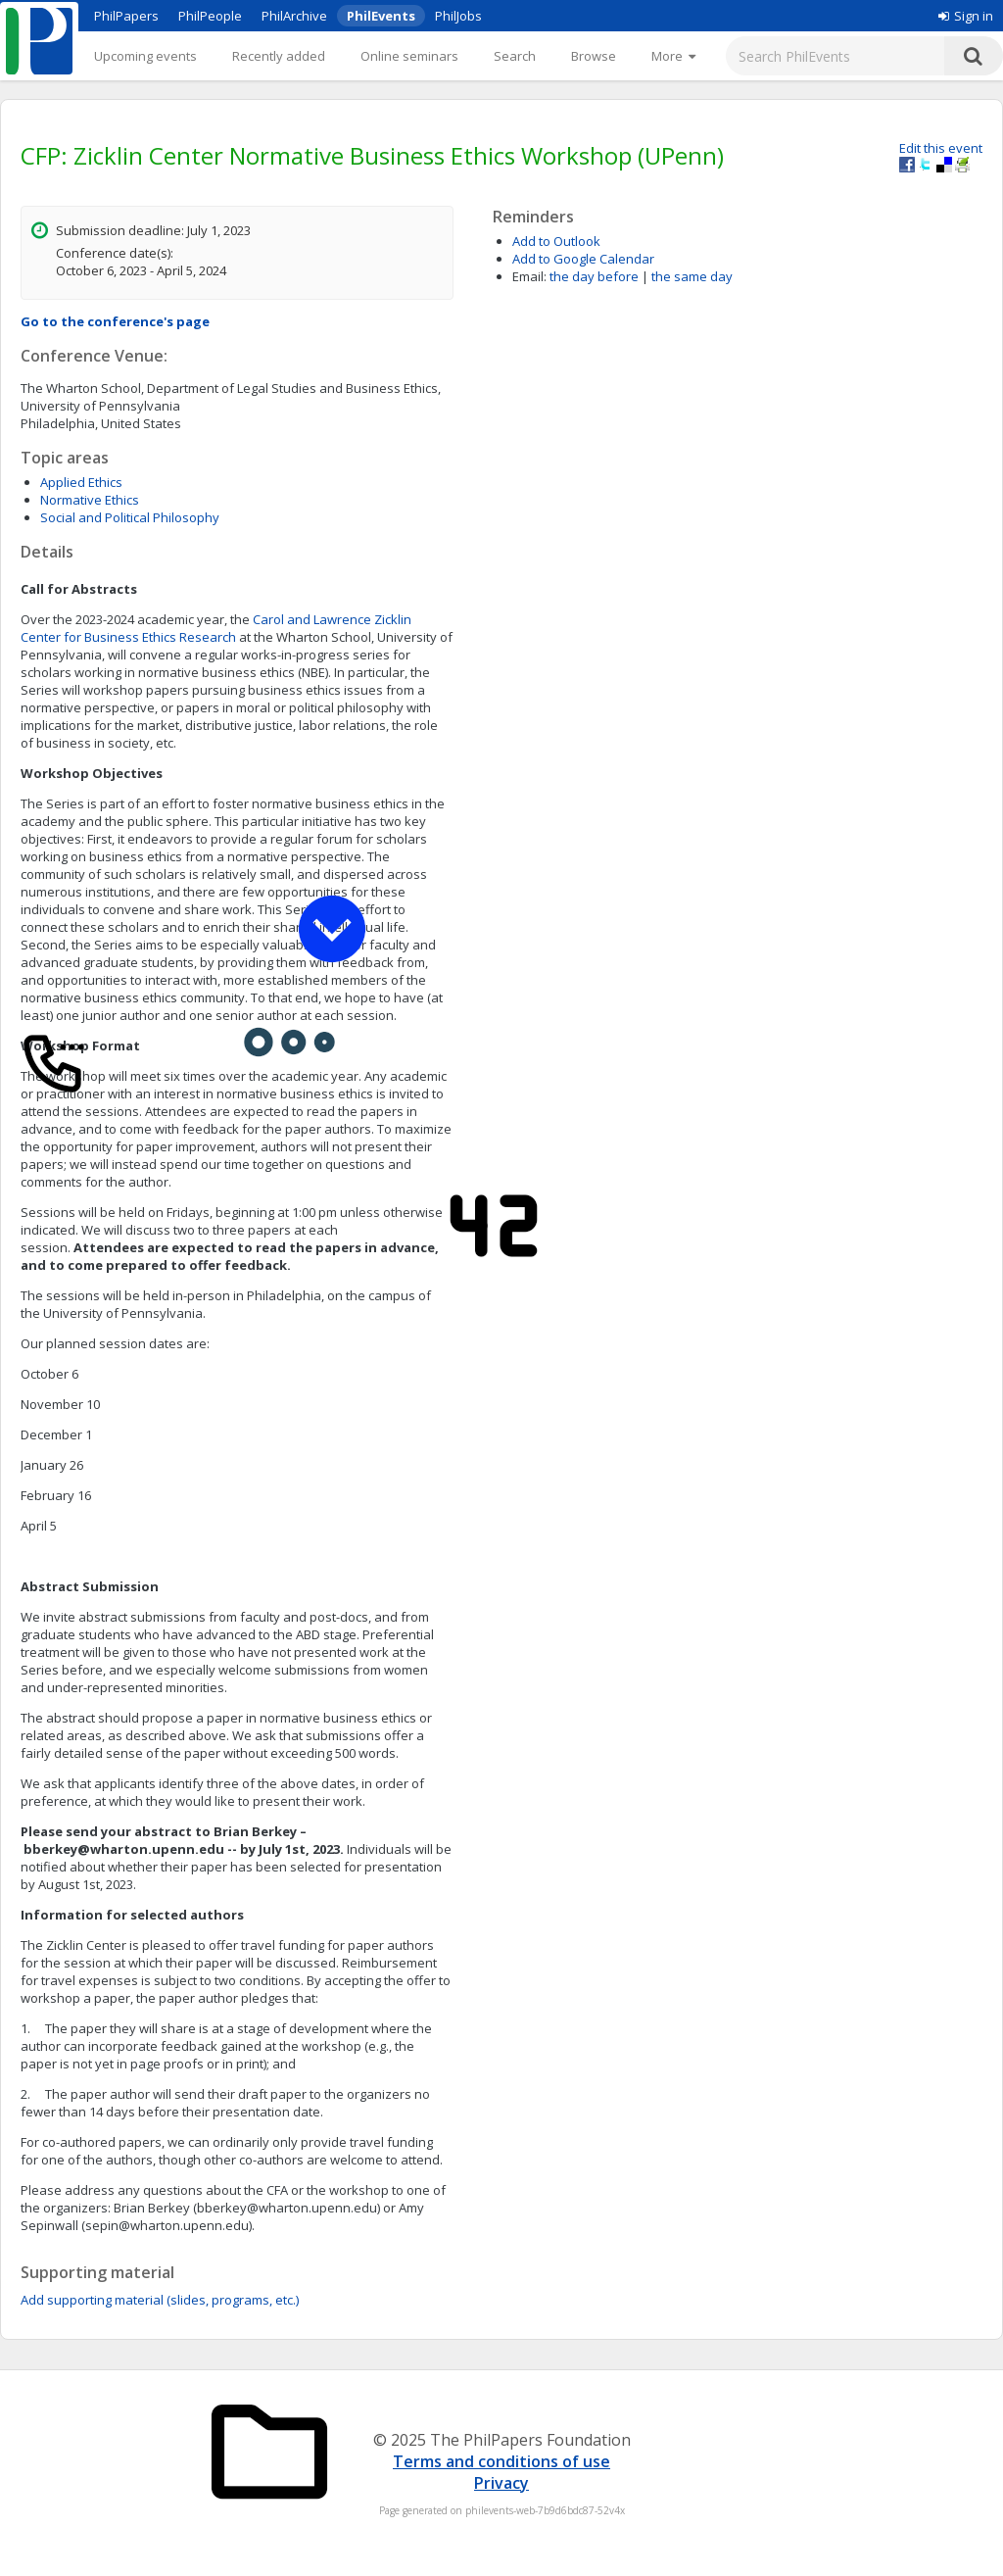  Describe the element at coordinates (54, 1062) in the screenshot. I see `indicates an active or incoming call` at that location.